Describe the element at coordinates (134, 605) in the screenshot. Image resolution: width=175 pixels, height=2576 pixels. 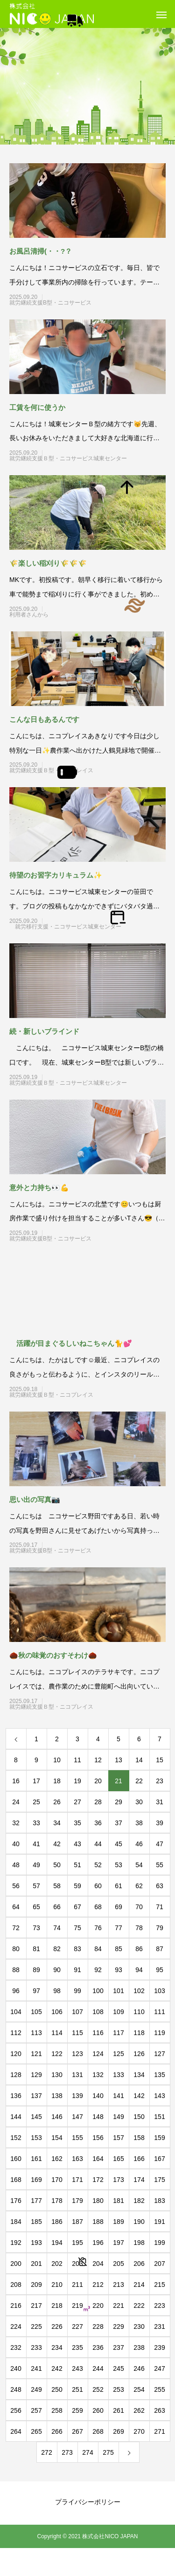
I see `tailwind css framework logo` at that location.